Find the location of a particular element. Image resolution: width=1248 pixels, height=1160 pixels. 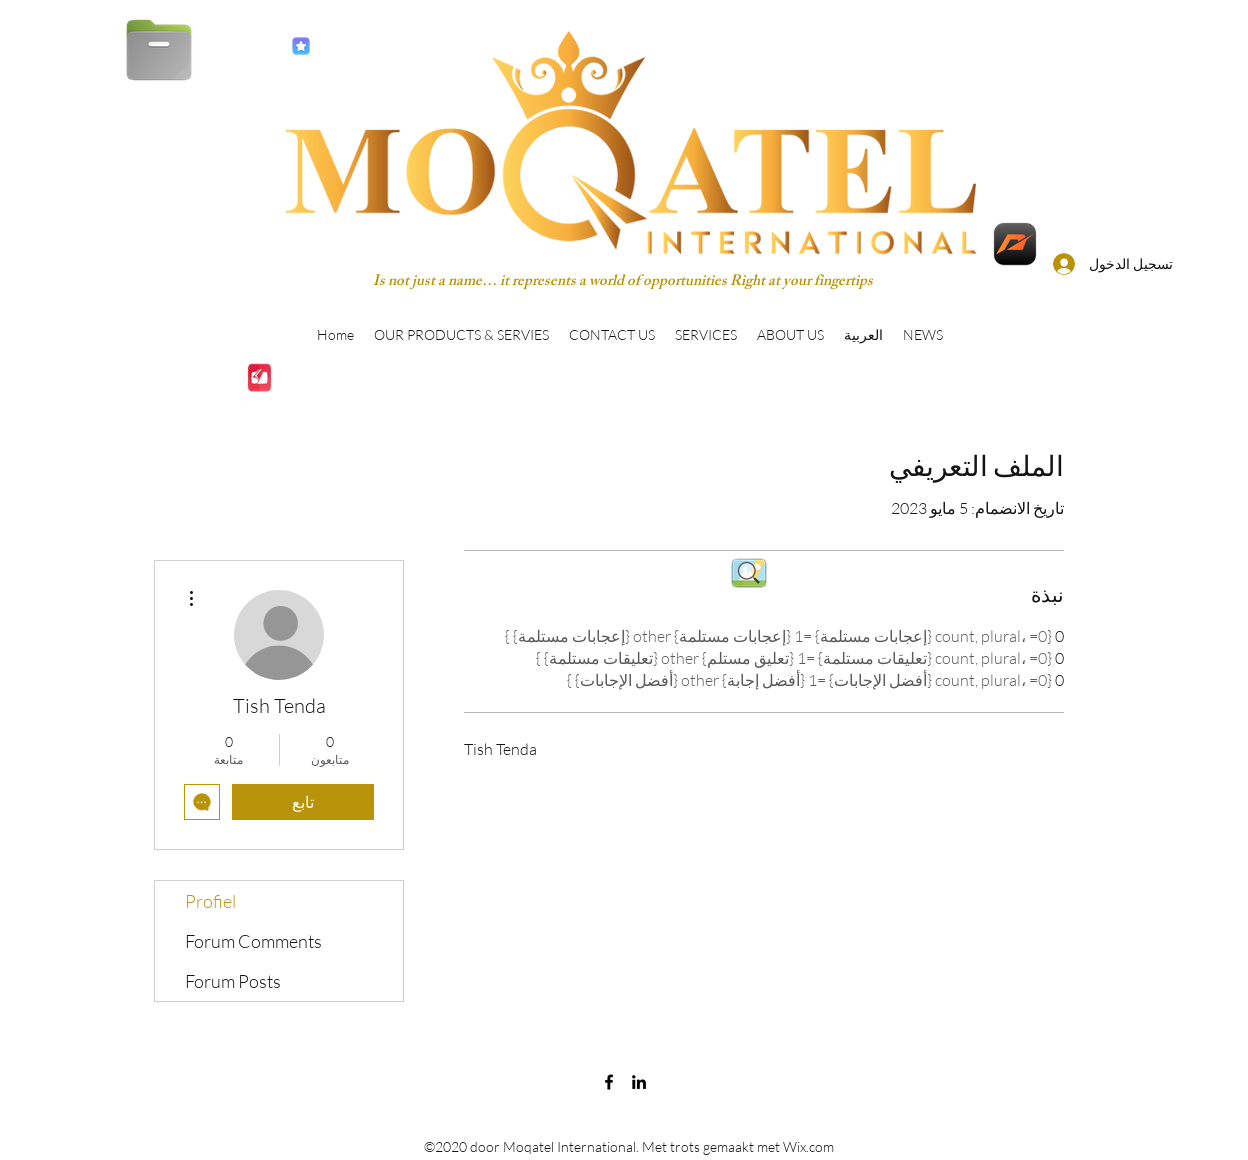

open StarUML modeling application is located at coordinates (301, 46).